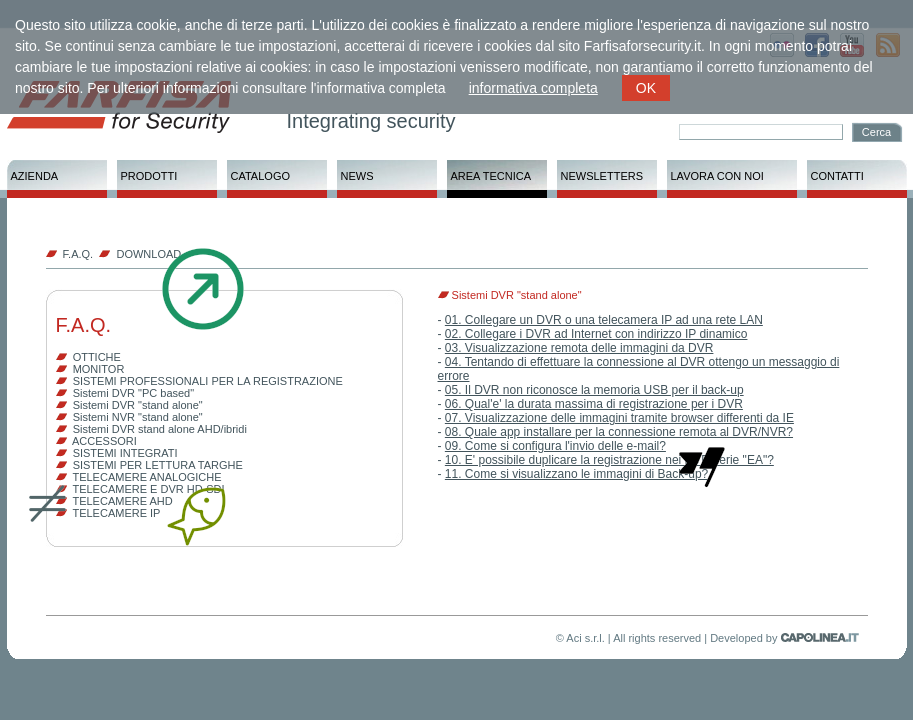 The height and width of the screenshot is (720, 913). Describe the element at coordinates (199, 513) in the screenshot. I see `browse seafood or fish-related content` at that location.